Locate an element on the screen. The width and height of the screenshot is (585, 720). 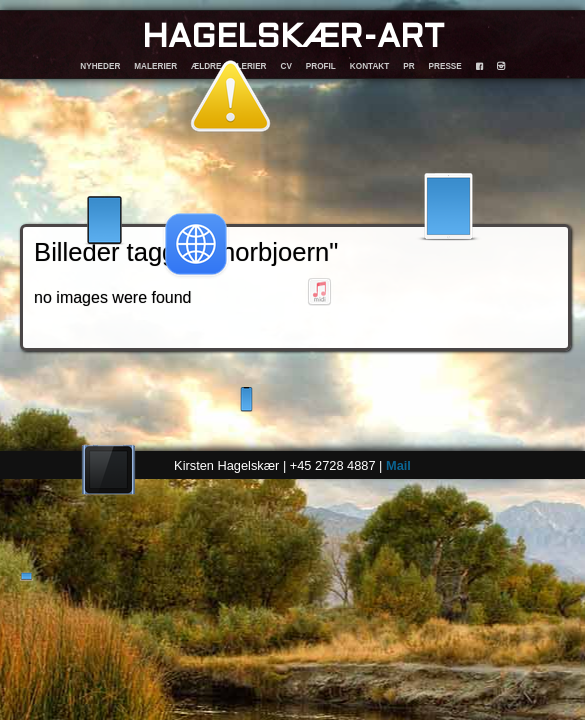
a midi audio file is located at coordinates (319, 291).